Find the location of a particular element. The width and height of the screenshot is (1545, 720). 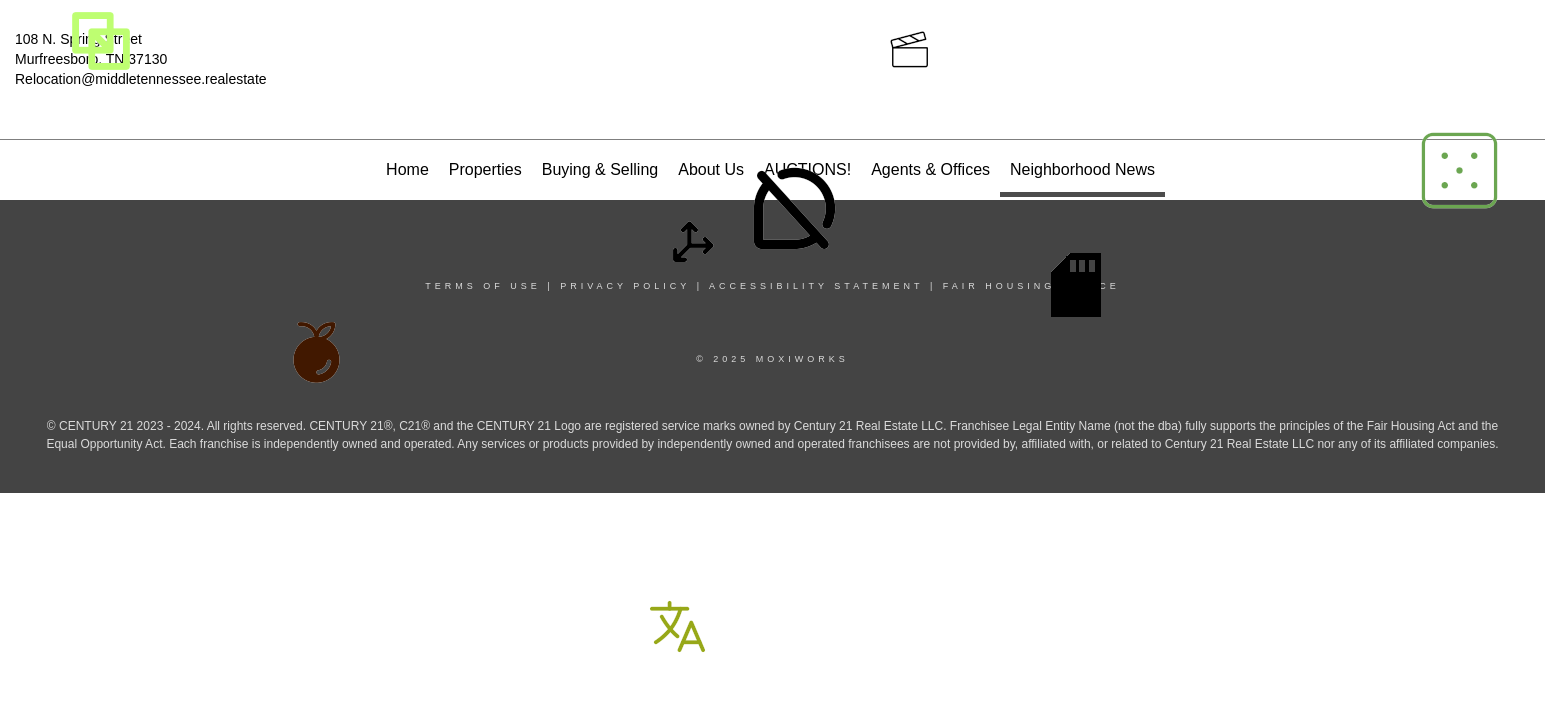

indicates fruit or produce category is located at coordinates (316, 353).